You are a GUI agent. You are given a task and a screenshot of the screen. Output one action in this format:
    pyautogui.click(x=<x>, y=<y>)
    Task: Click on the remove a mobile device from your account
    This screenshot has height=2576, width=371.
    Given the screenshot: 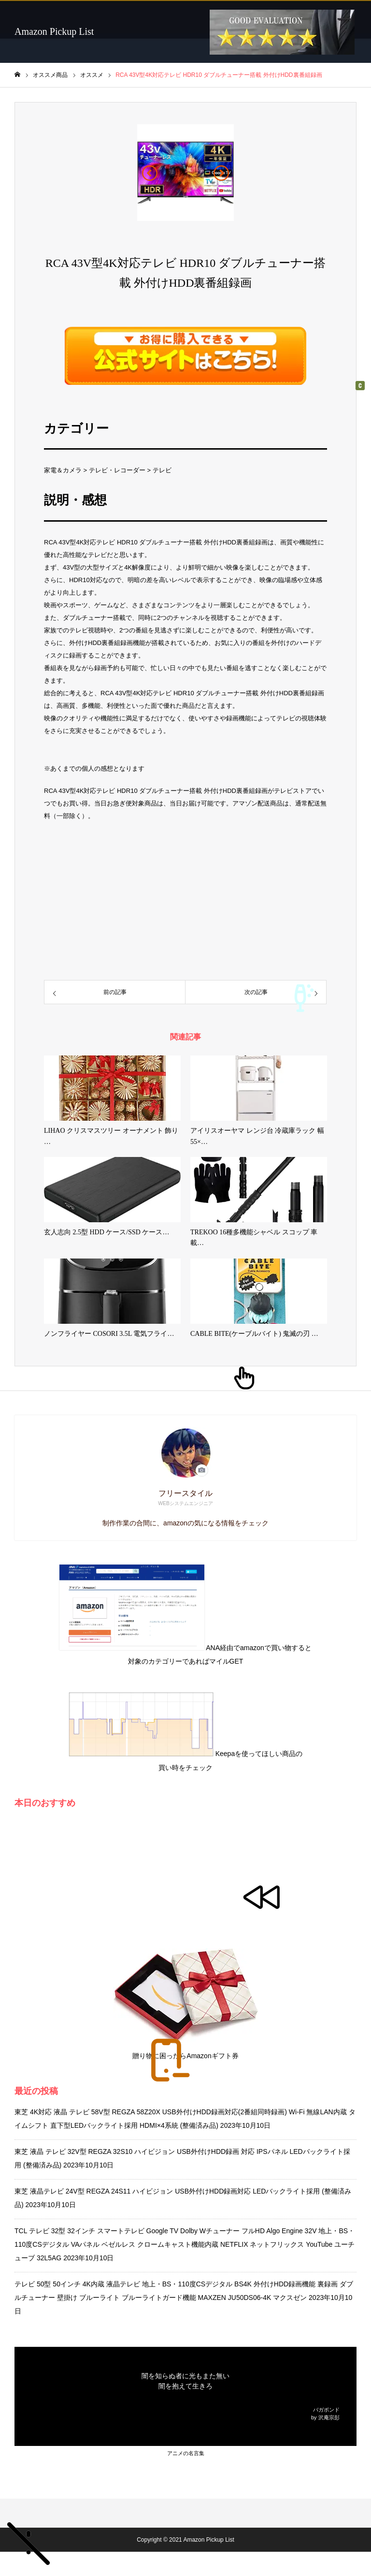 What is the action you would take?
    pyautogui.click(x=166, y=2060)
    